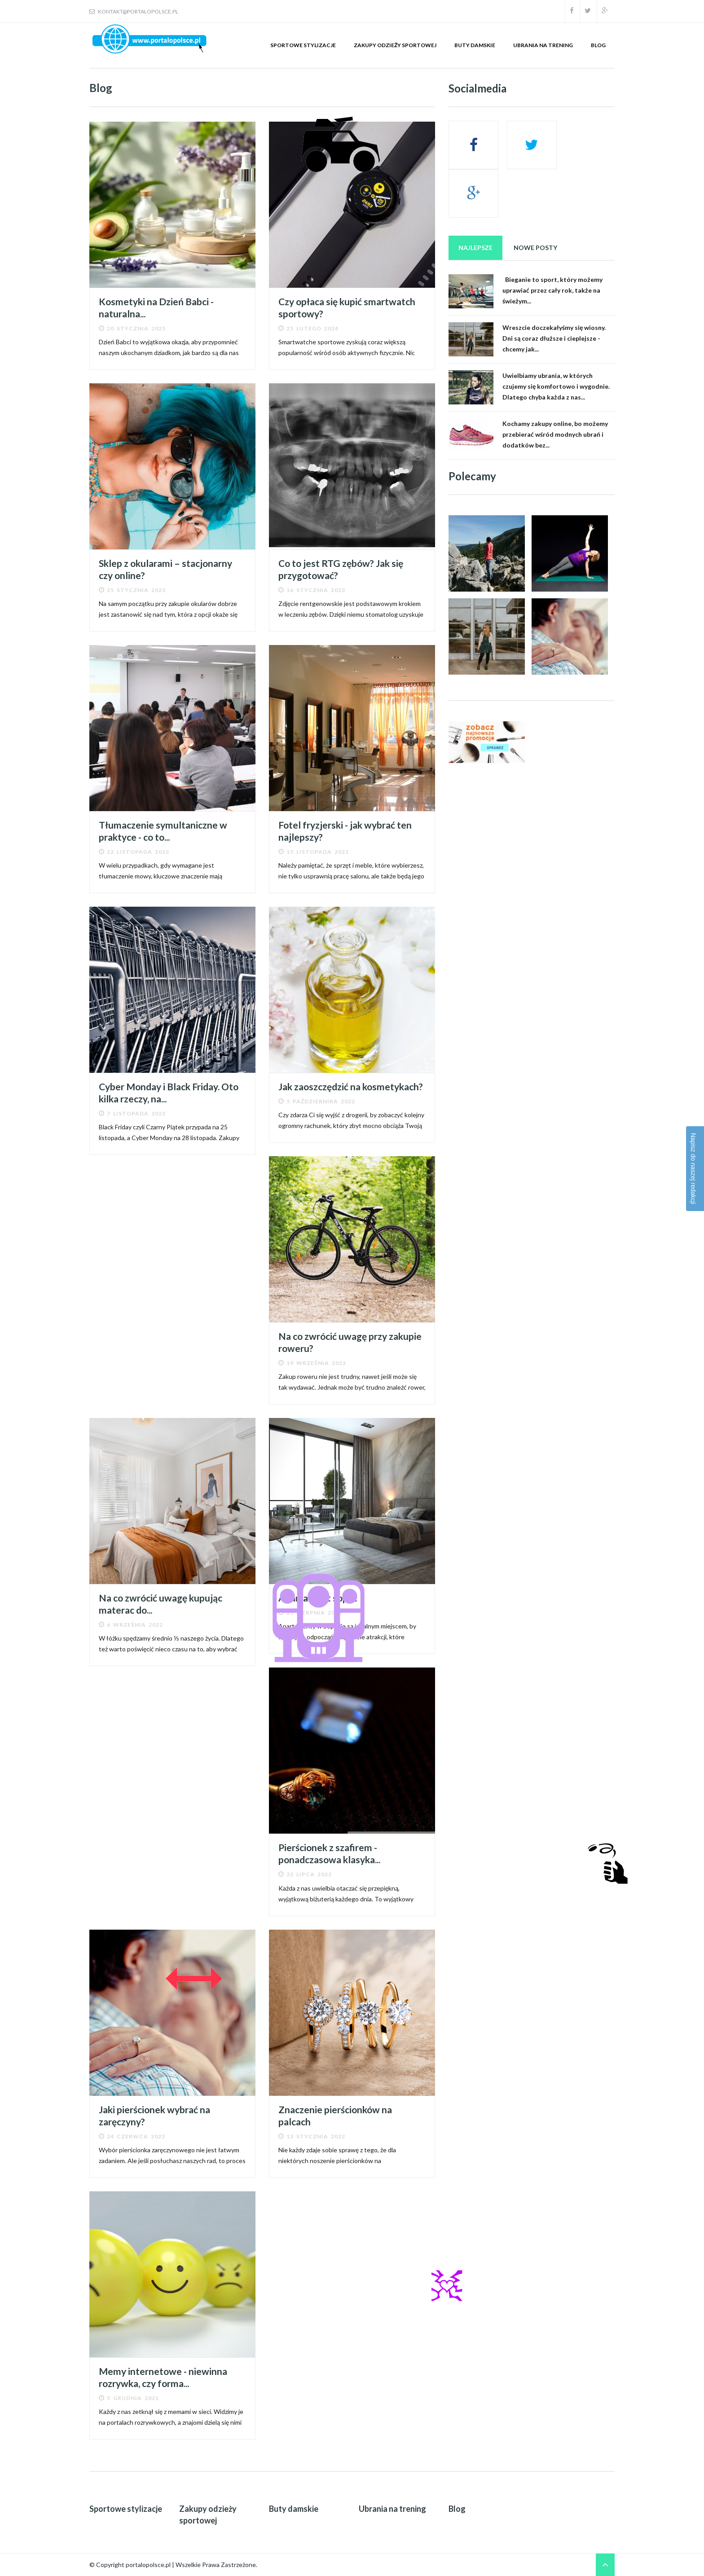  What do you see at coordinates (194, 1979) in the screenshot?
I see `flip image horizontally` at bounding box center [194, 1979].